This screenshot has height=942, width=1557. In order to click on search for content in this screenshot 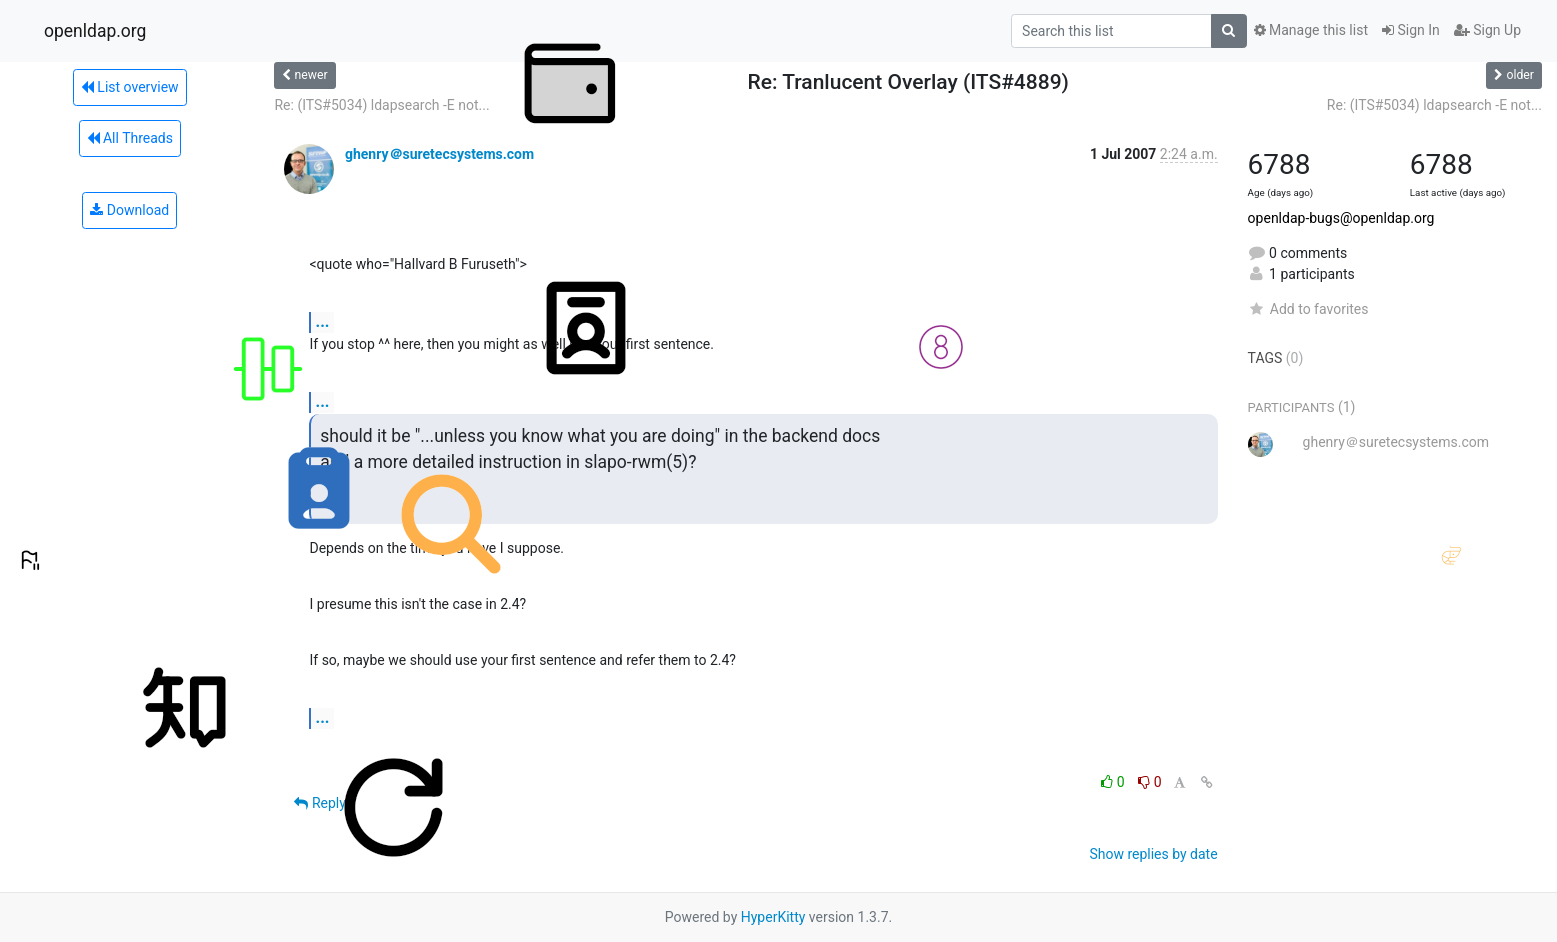, I will do `click(451, 524)`.